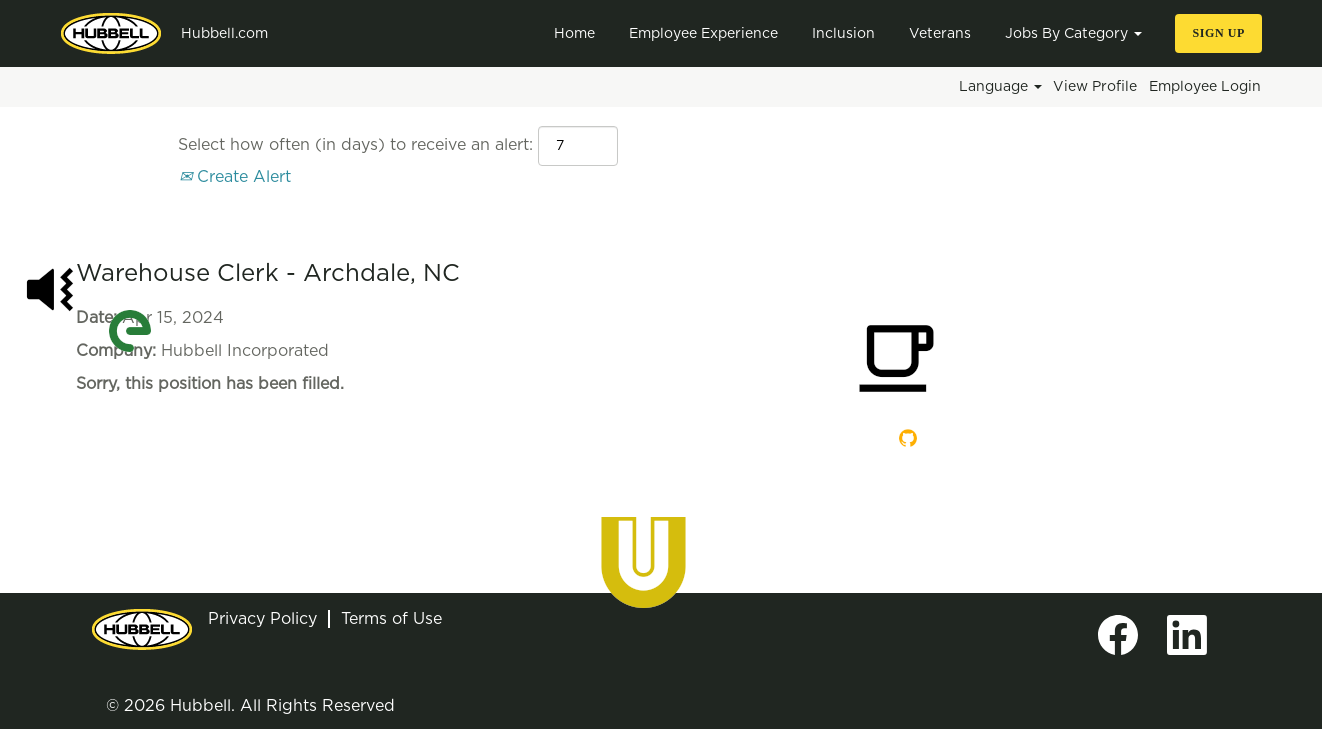 This screenshot has width=1322, height=729. I want to click on set device to vibrate mode, so click(51, 289).